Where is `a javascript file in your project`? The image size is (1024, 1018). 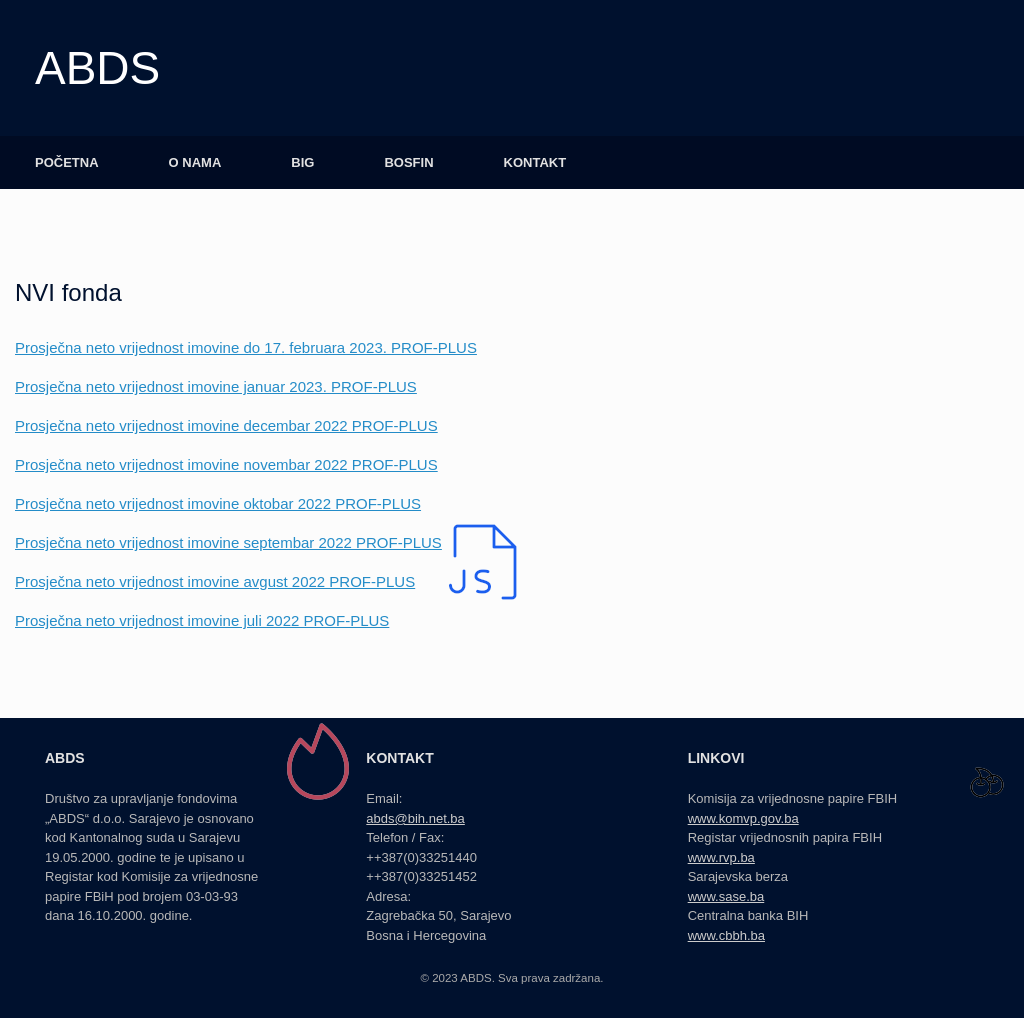 a javascript file in your project is located at coordinates (485, 562).